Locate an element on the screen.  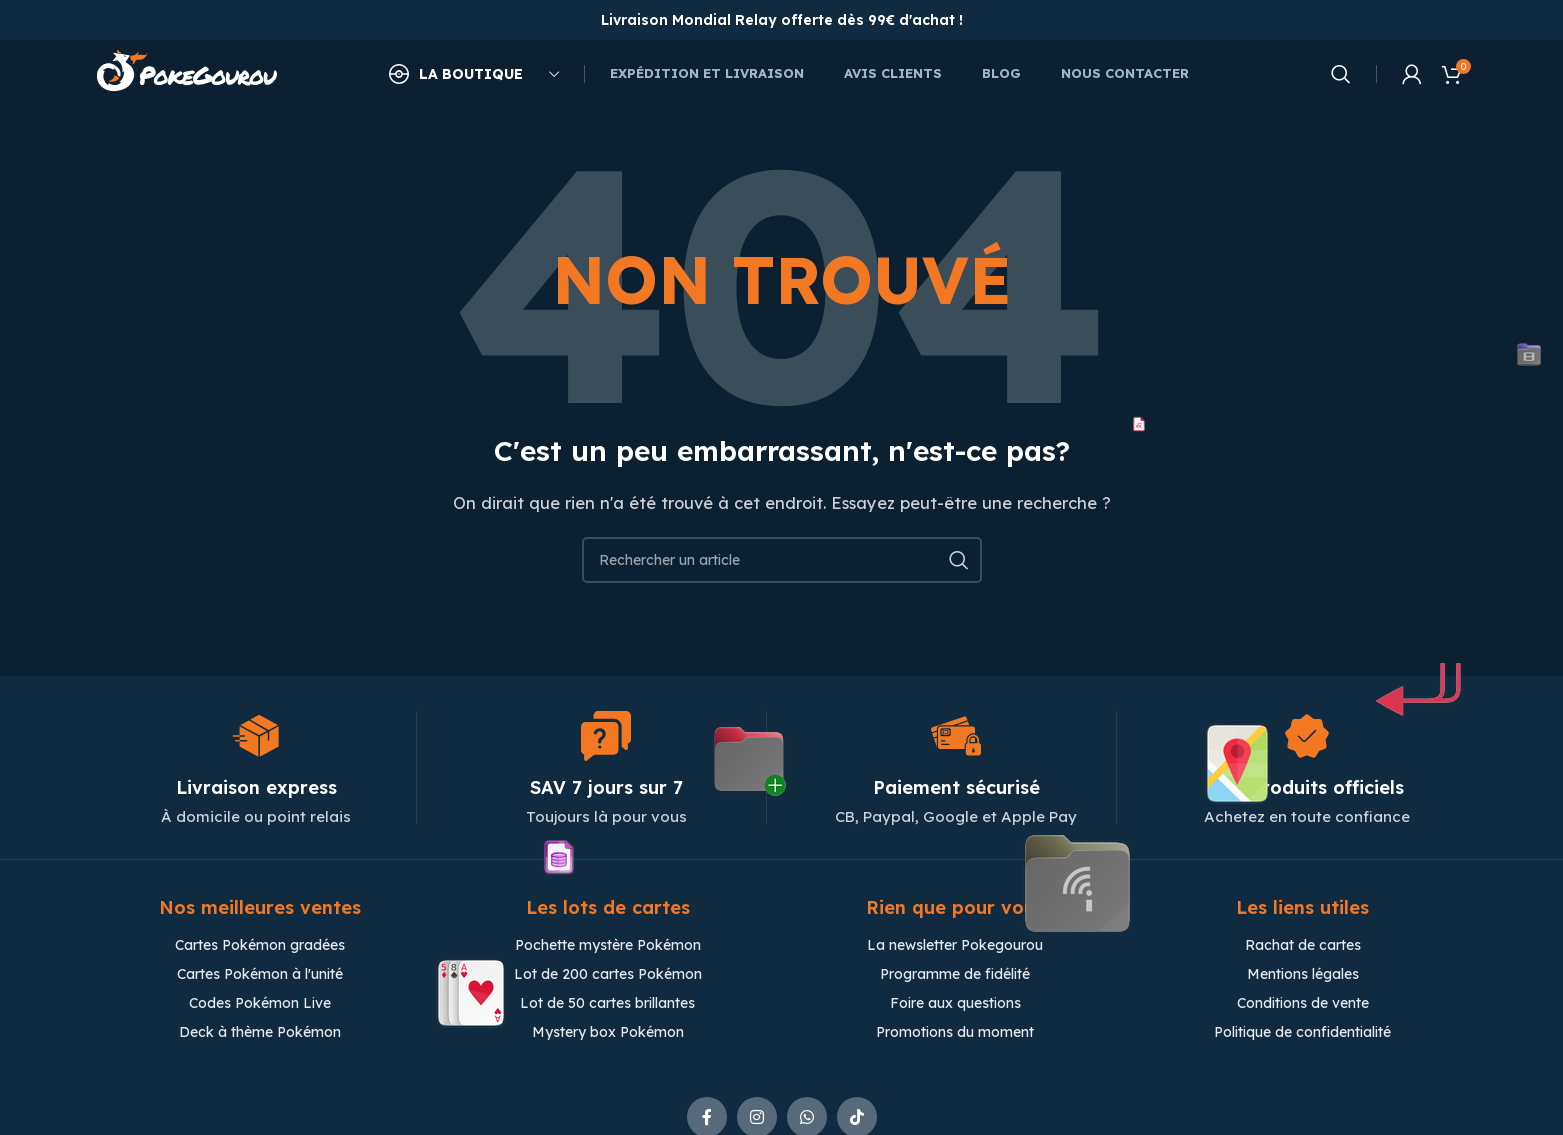
create a new folder is located at coordinates (749, 759).